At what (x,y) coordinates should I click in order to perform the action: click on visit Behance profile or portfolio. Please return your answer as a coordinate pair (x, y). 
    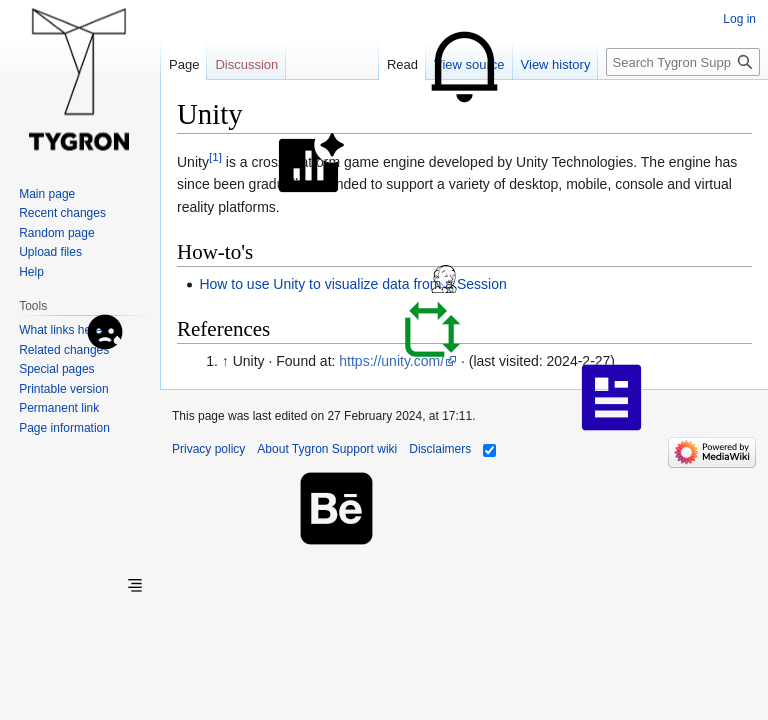
    Looking at the image, I should click on (336, 508).